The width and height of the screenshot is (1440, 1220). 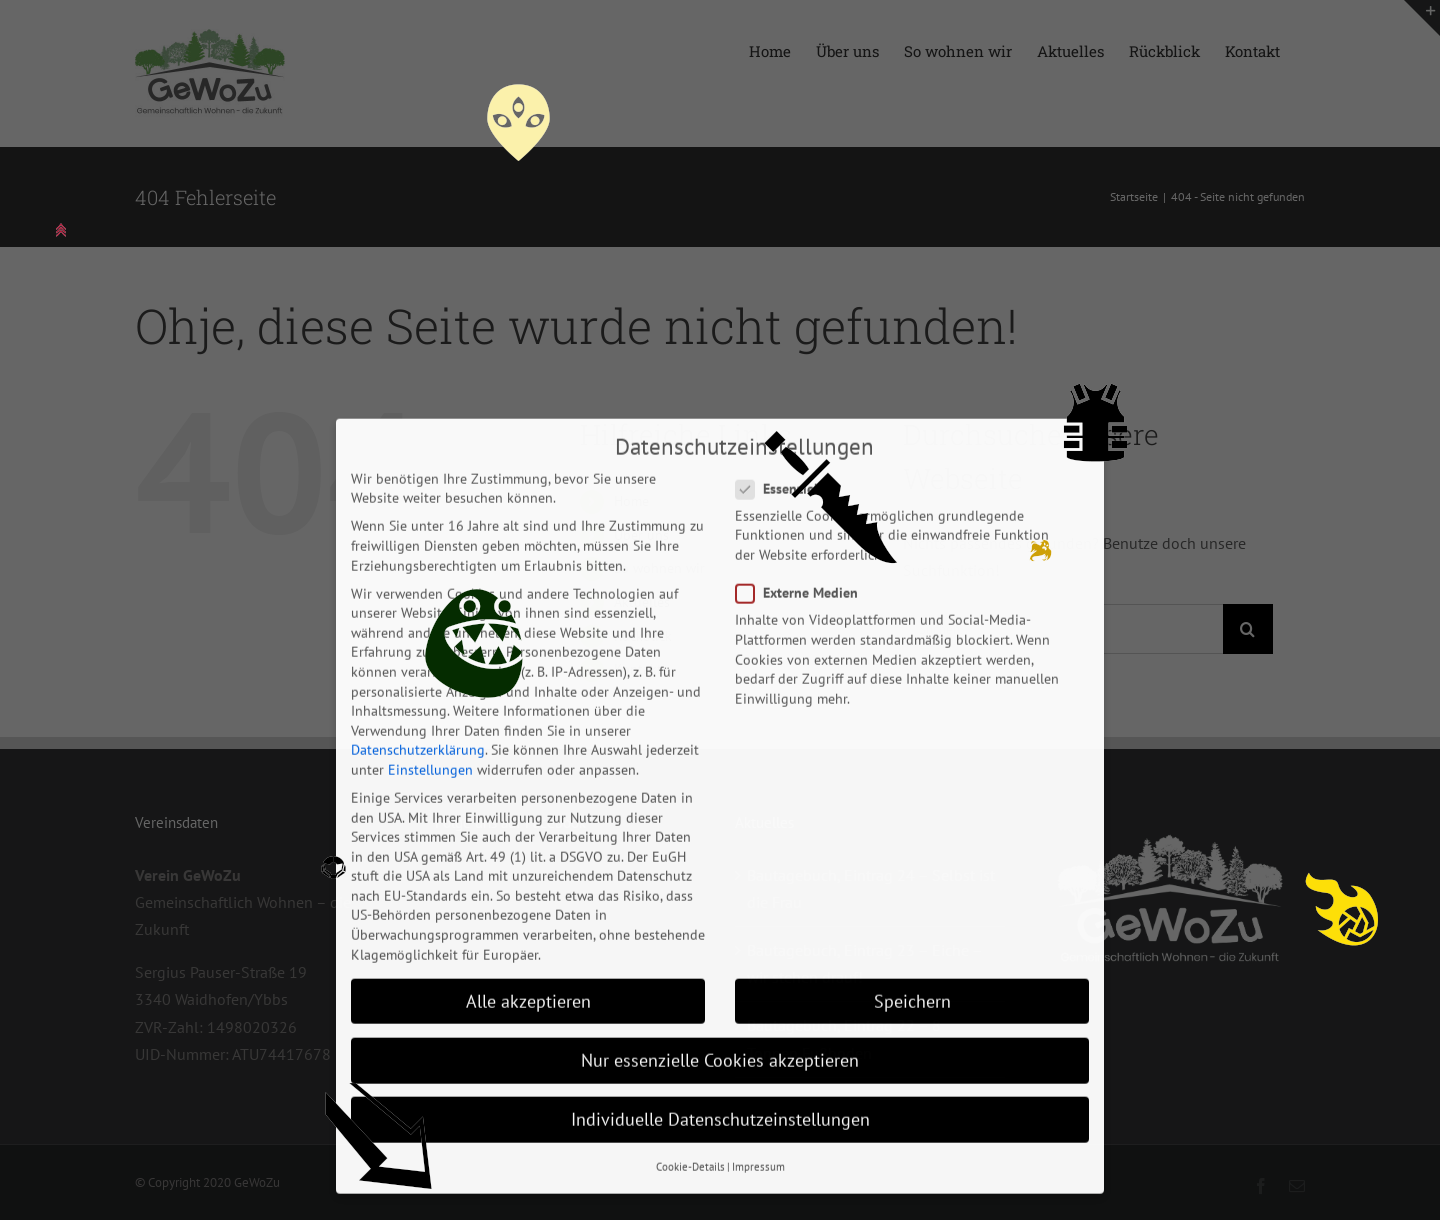 I want to click on indicates gluttony status effect or debuff, so click(x=476, y=643).